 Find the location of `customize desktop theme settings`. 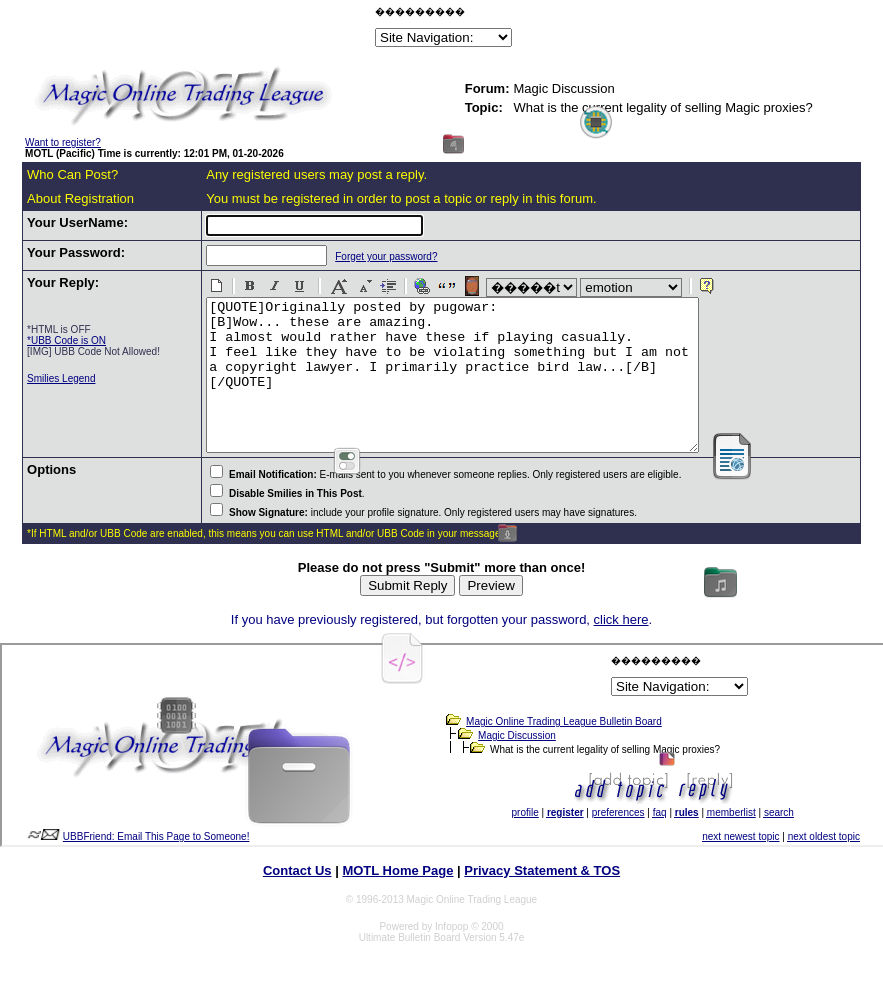

customize desktop theme settings is located at coordinates (667, 759).